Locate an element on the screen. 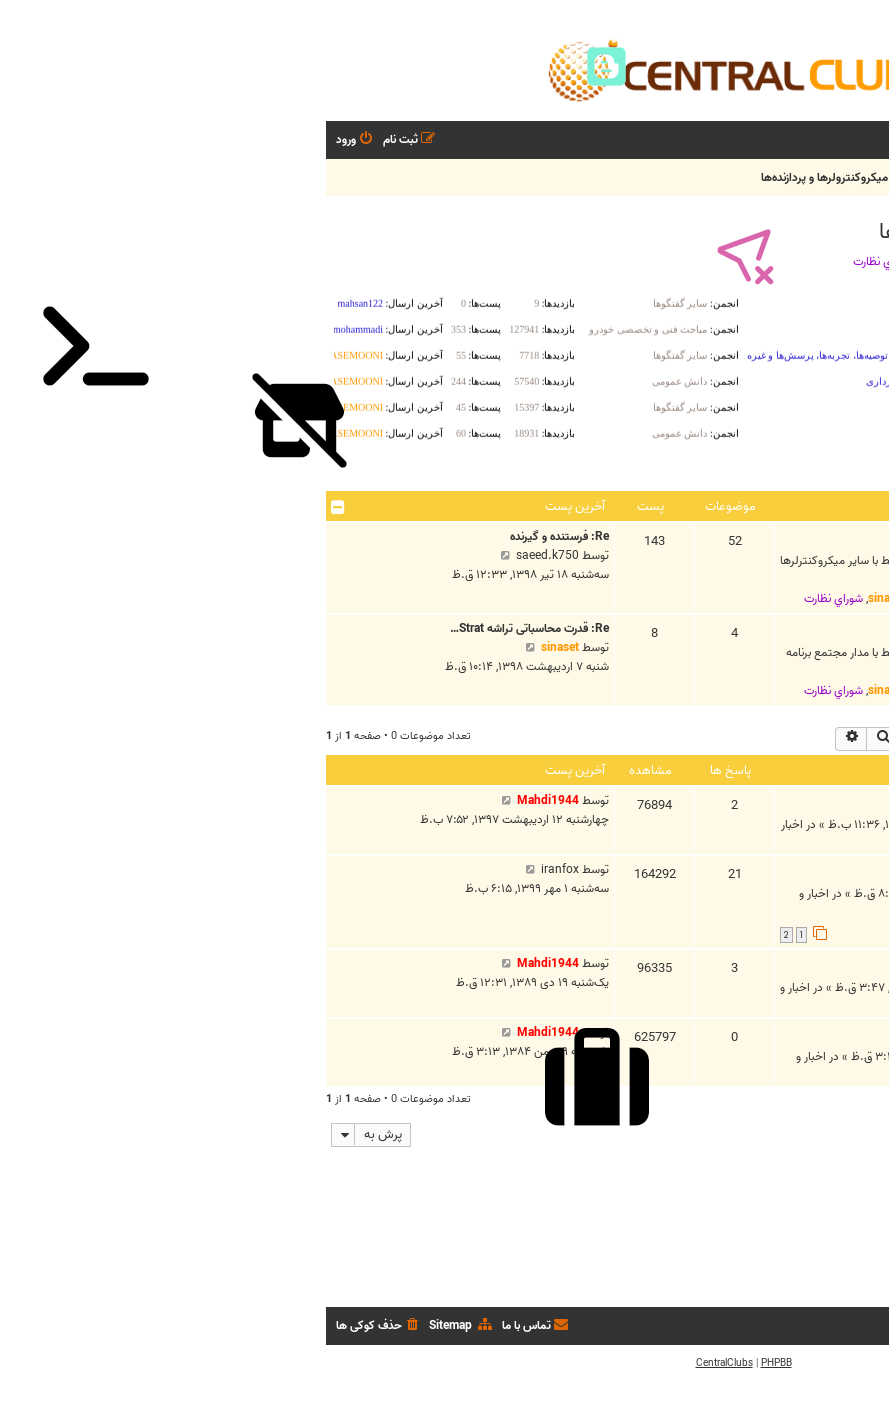 This screenshot has width=889, height=1408. access travel or trip planning features is located at coordinates (597, 1080).